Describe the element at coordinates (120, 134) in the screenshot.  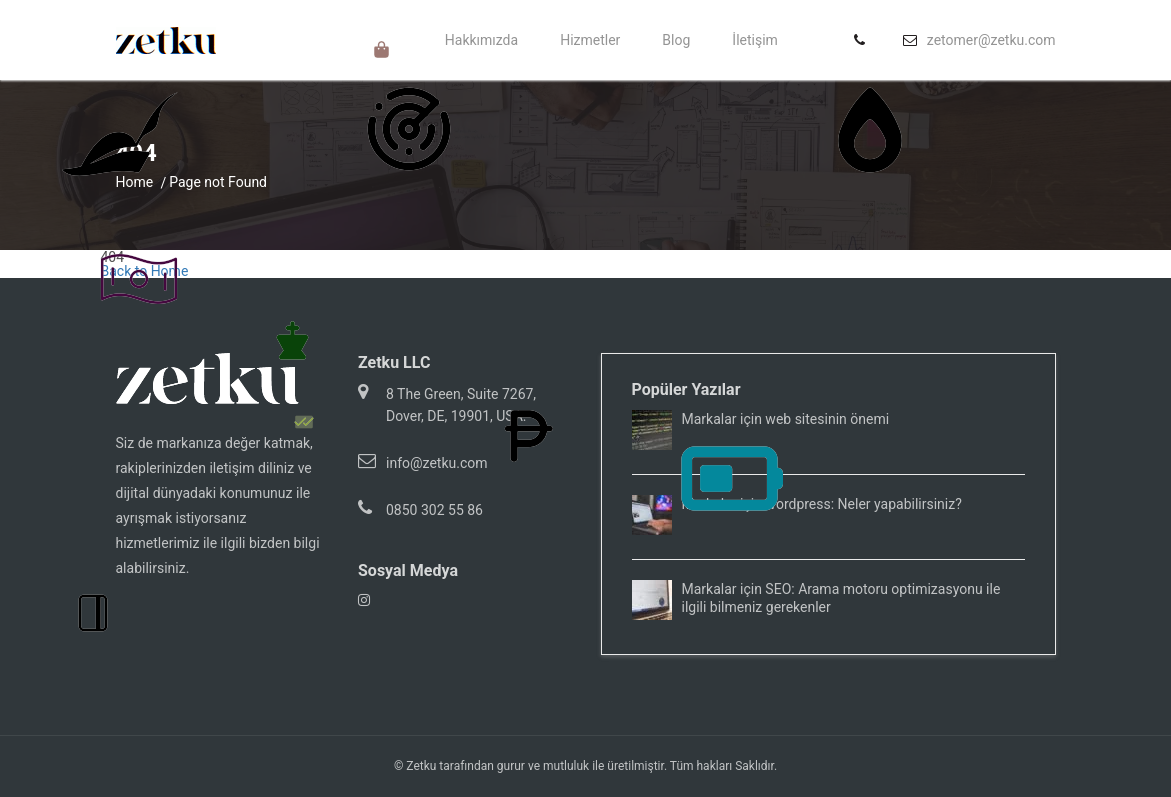
I see `pied piper brand logo` at that location.